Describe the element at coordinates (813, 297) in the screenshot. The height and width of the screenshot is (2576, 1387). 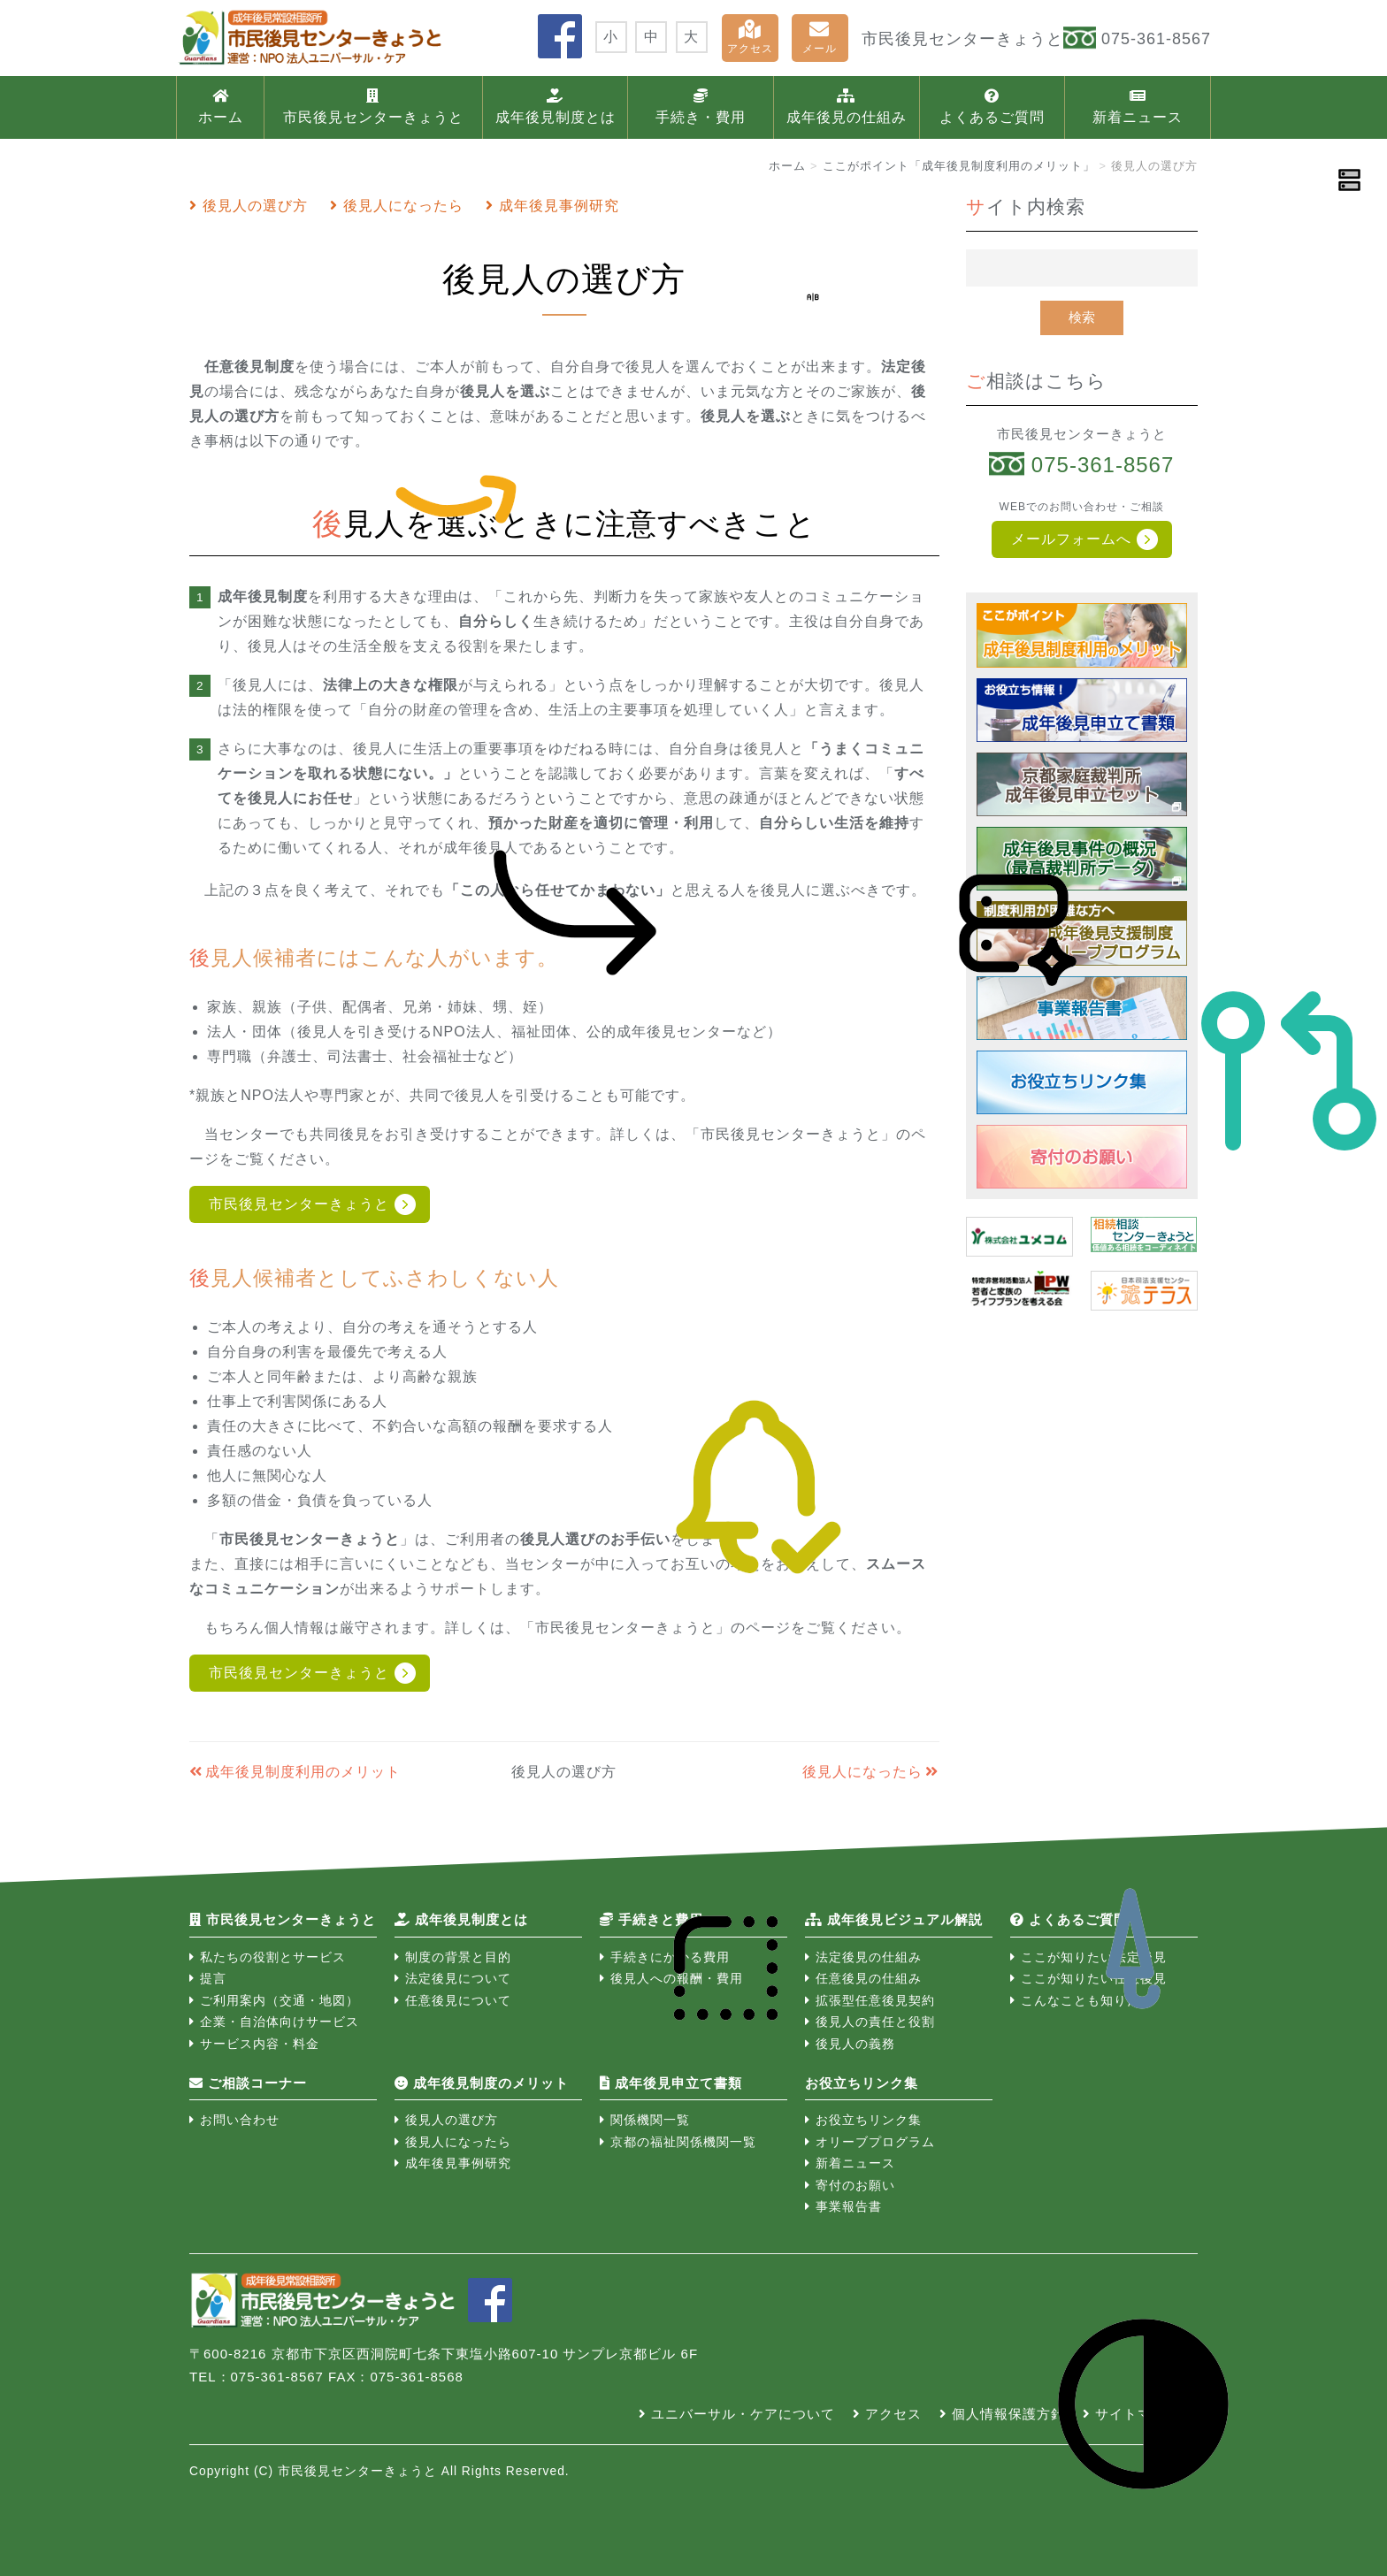
I see `toggle between A/B testing variants` at that location.